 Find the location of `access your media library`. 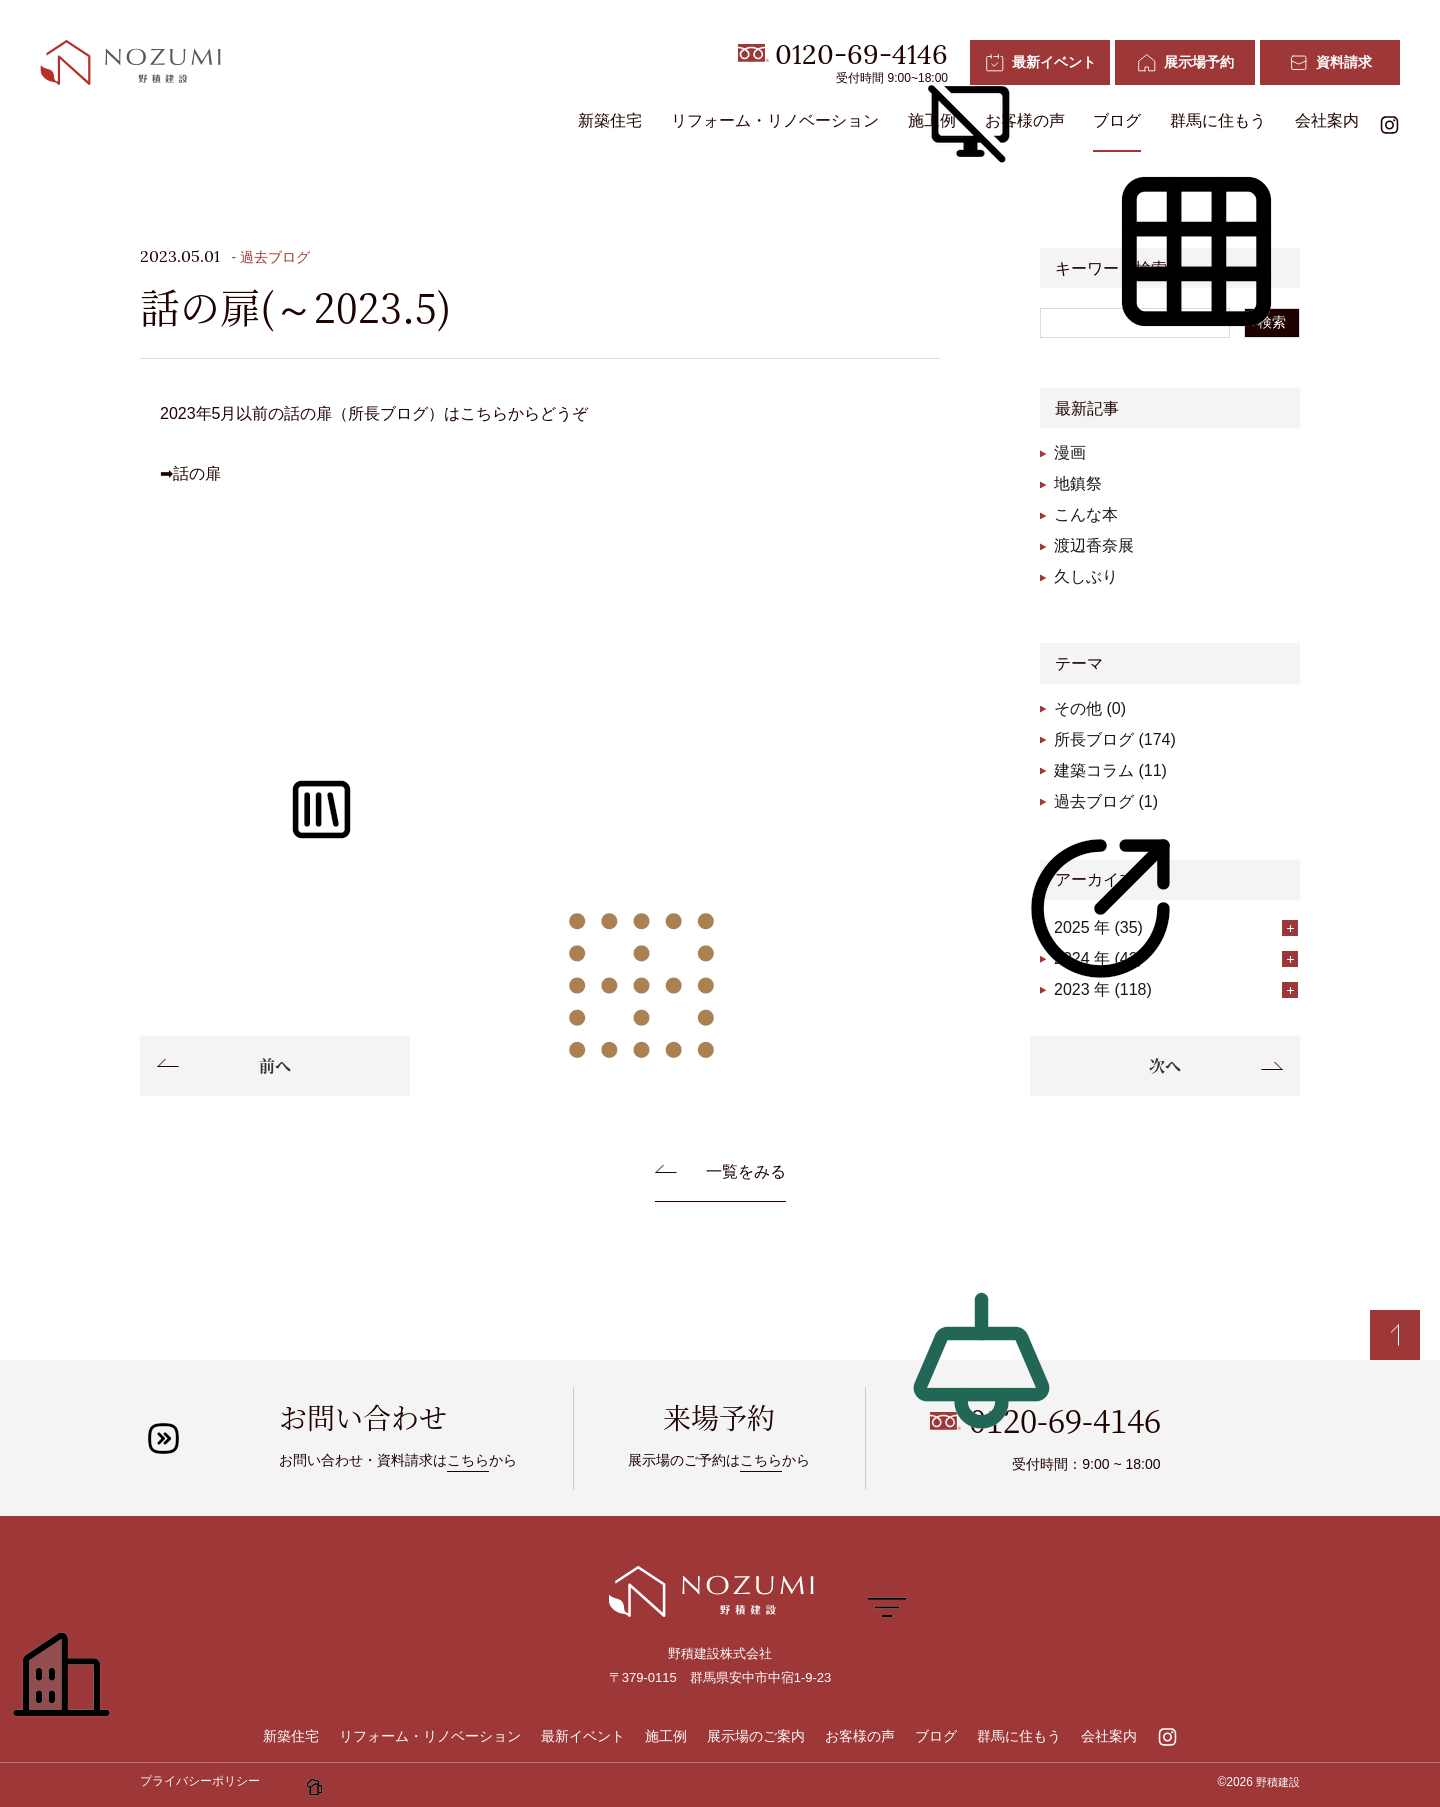

access your media library is located at coordinates (321, 809).